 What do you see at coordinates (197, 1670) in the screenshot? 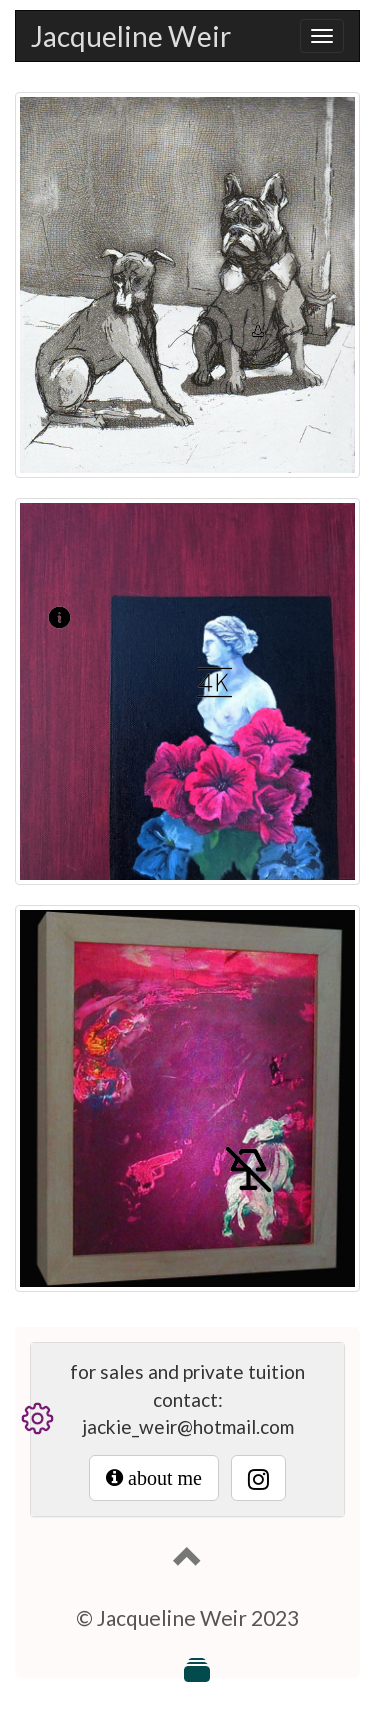
I see `view stacked items or layers` at bounding box center [197, 1670].